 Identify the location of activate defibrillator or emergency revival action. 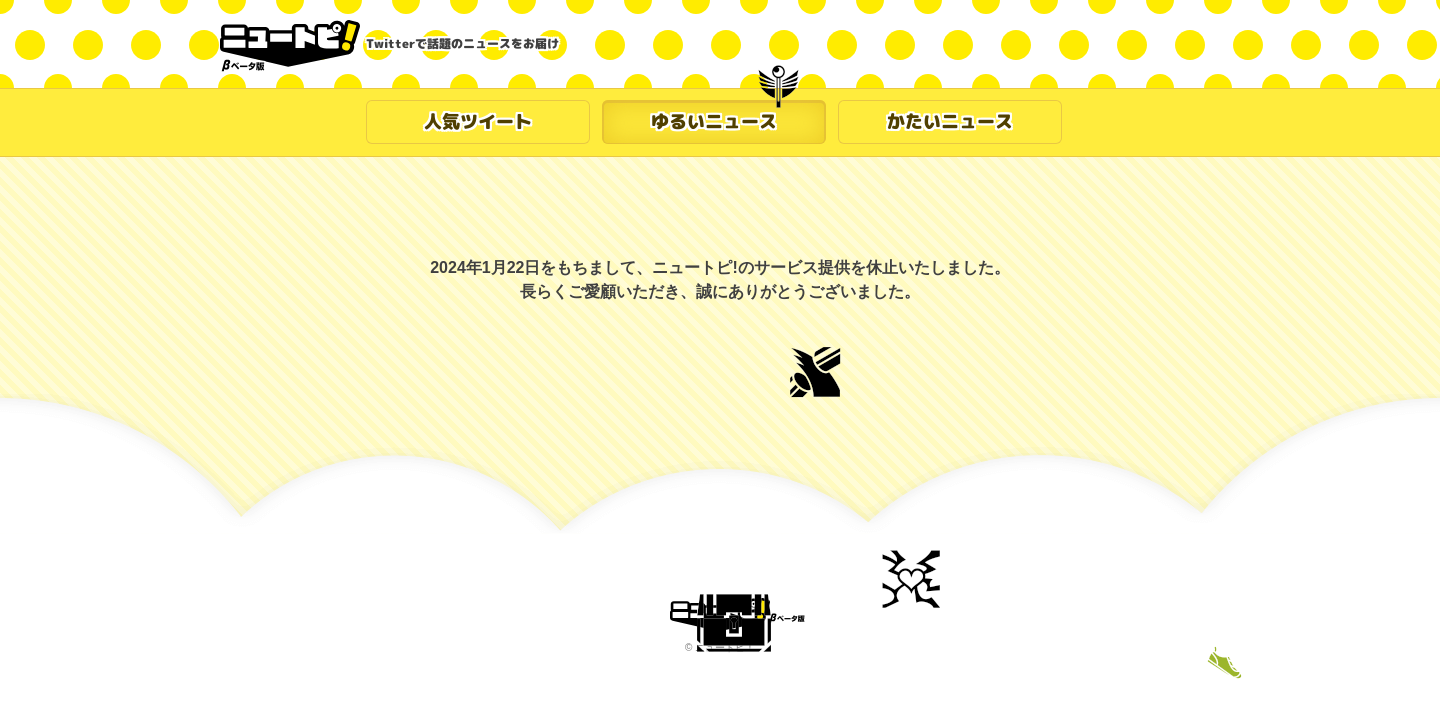
(911, 579).